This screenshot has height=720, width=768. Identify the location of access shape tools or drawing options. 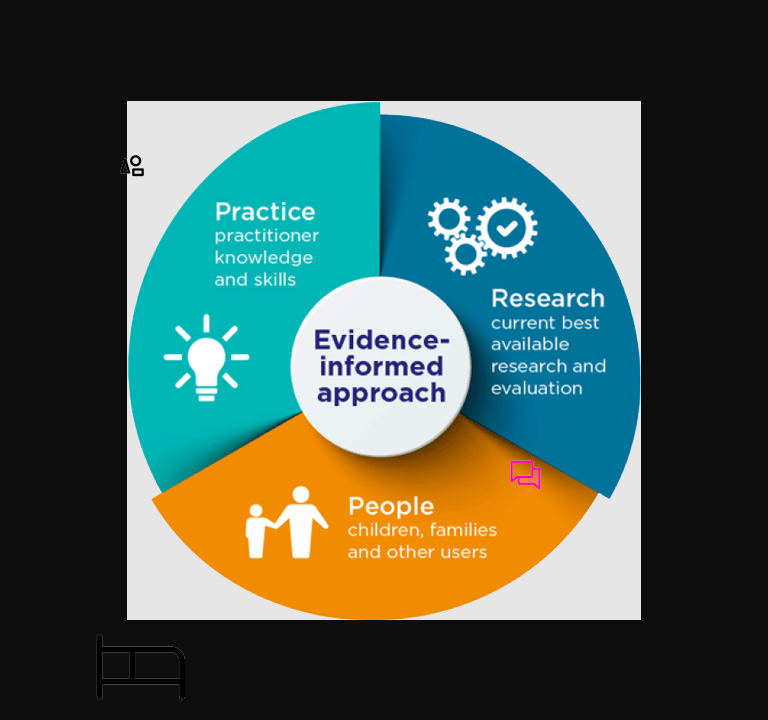
(132, 166).